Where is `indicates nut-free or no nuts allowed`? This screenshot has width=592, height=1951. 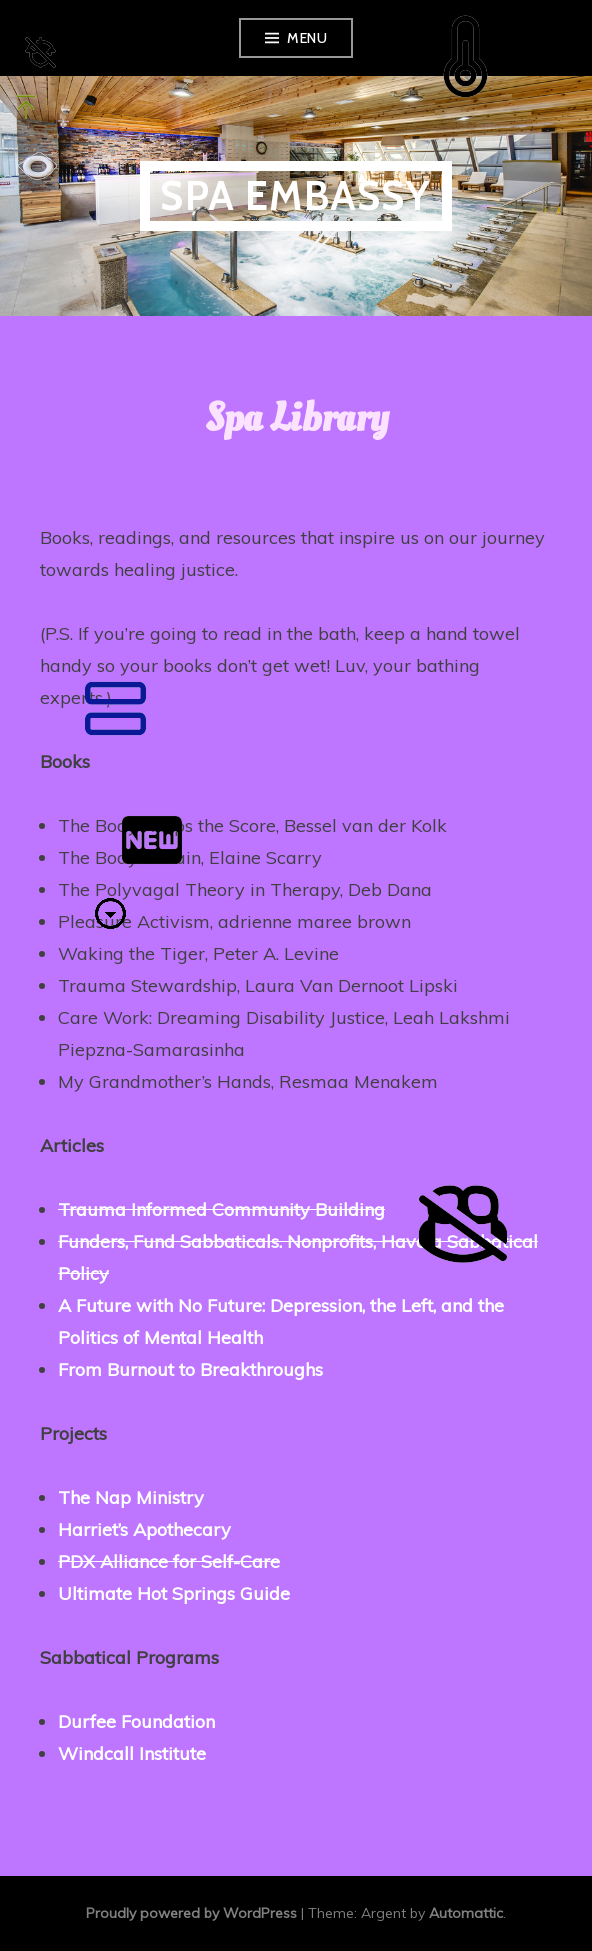
indicates nut-free or no nuts allowed is located at coordinates (40, 52).